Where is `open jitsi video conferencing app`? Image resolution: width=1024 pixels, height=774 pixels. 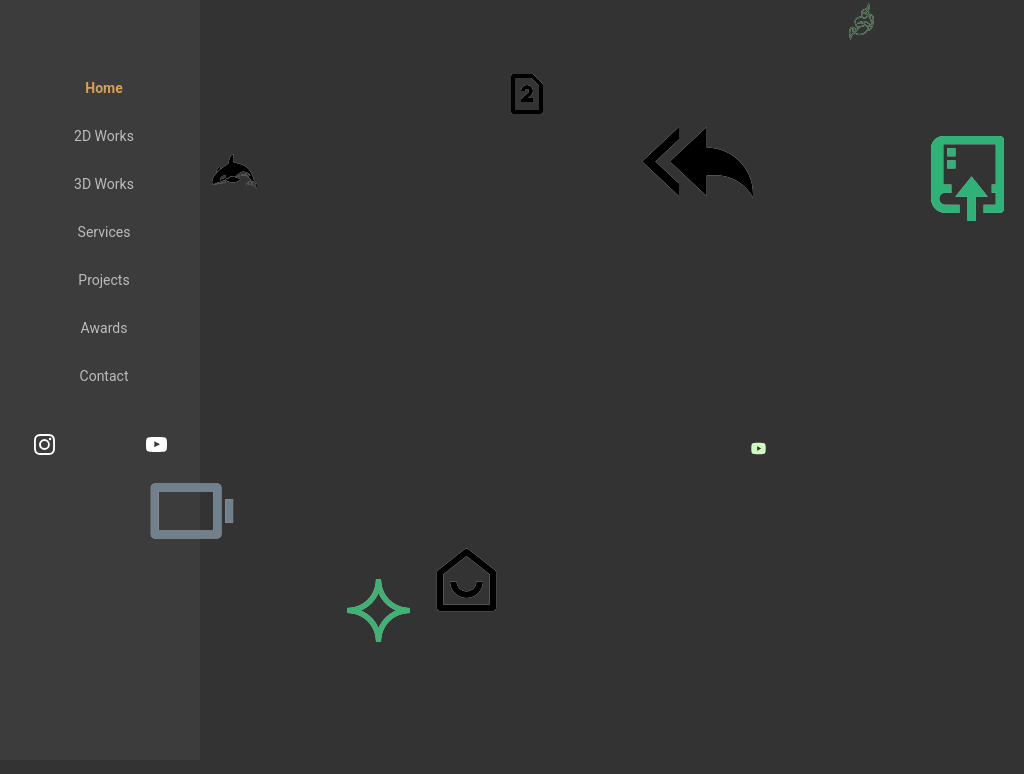
open jitsi video conferencing app is located at coordinates (861, 21).